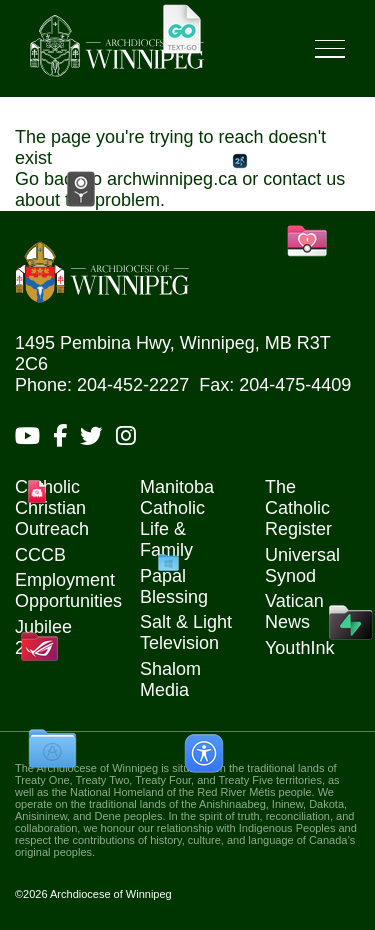  Describe the element at coordinates (307, 242) in the screenshot. I see `open pokémon love ball themed folder` at that location.